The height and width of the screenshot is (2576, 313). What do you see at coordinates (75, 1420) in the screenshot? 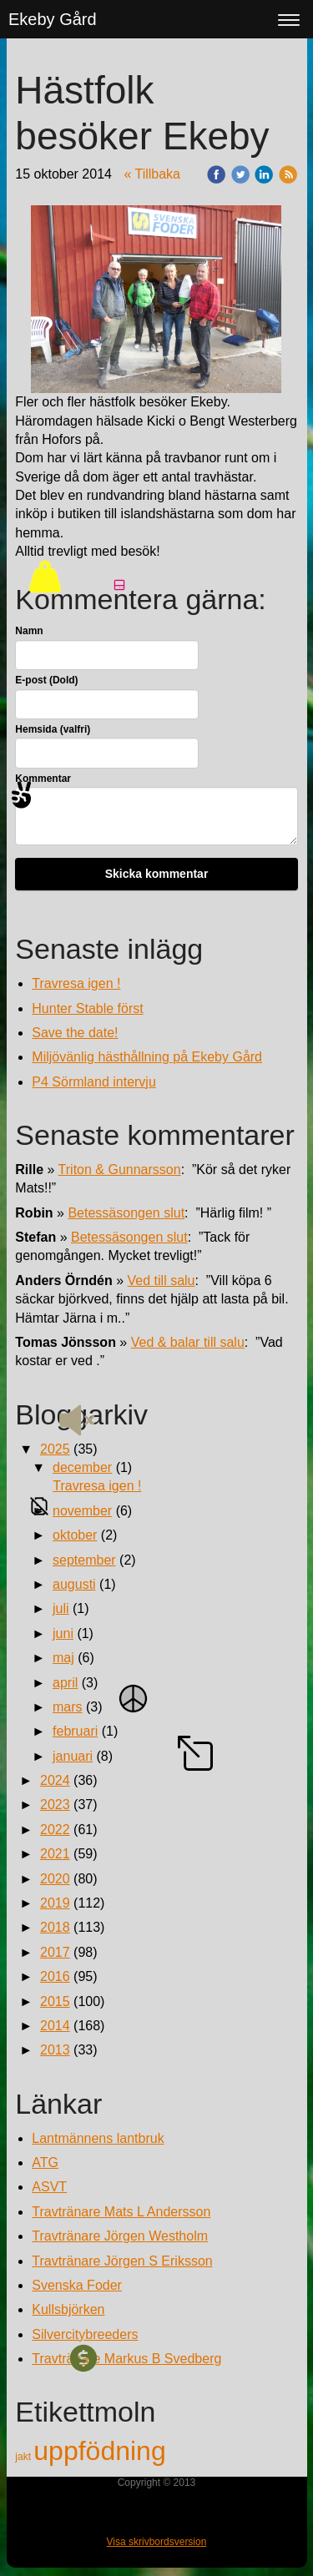
I see `mute audio` at bounding box center [75, 1420].